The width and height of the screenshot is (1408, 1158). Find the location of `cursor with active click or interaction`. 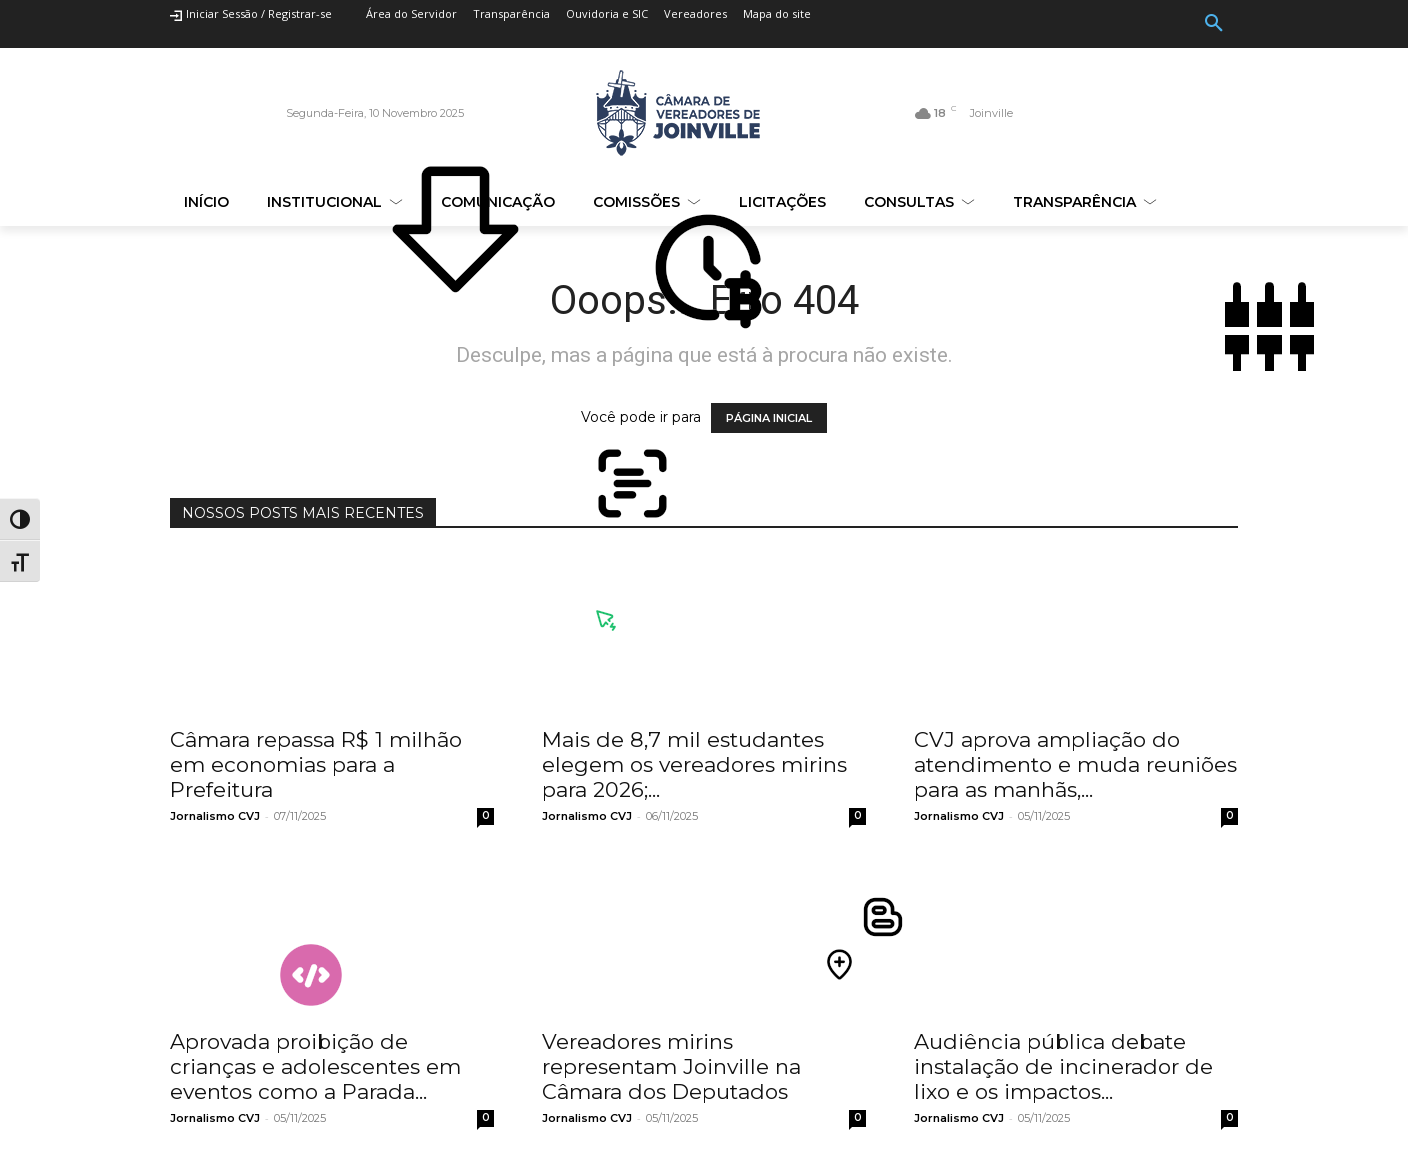

cursor with active click or interaction is located at coordinates (605, 619).